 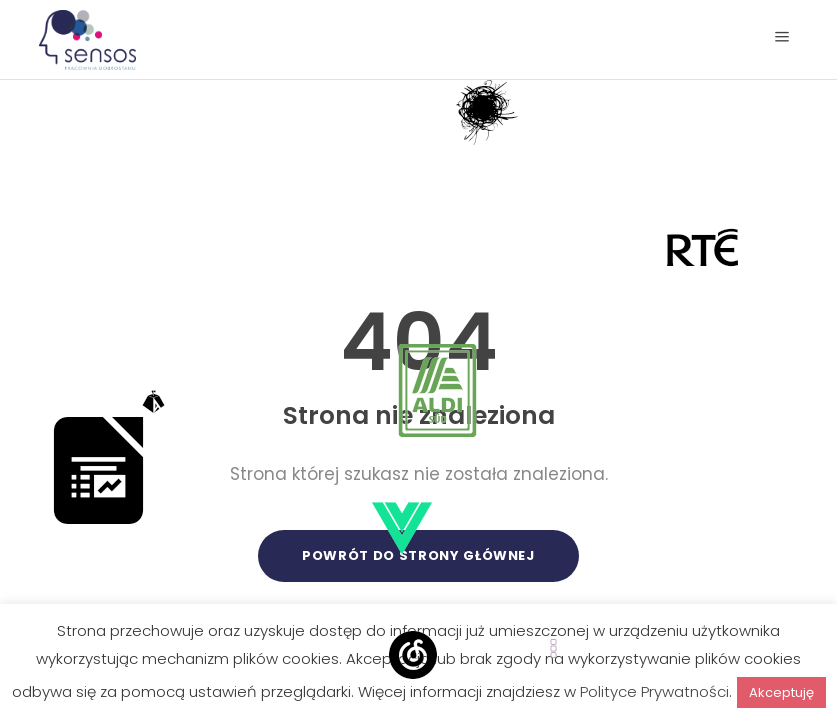 I want to click on asahi linux project logo, so click(x=153, y=401).